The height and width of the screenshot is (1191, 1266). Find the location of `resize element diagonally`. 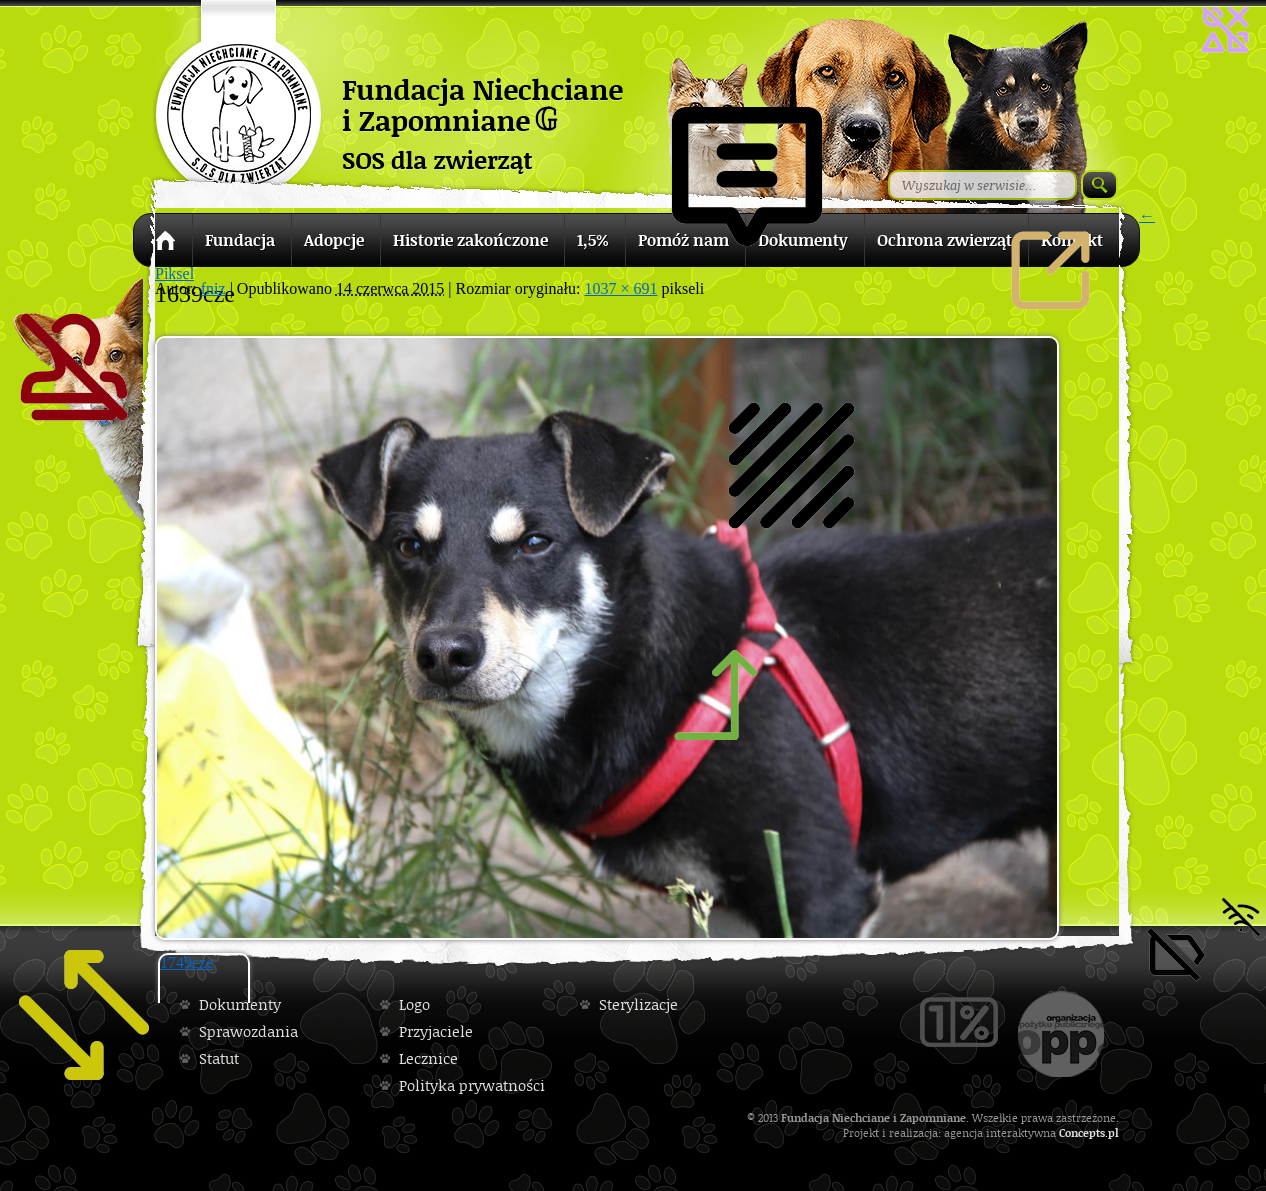

resize element diagonally is located at coordinates (84, 1015).